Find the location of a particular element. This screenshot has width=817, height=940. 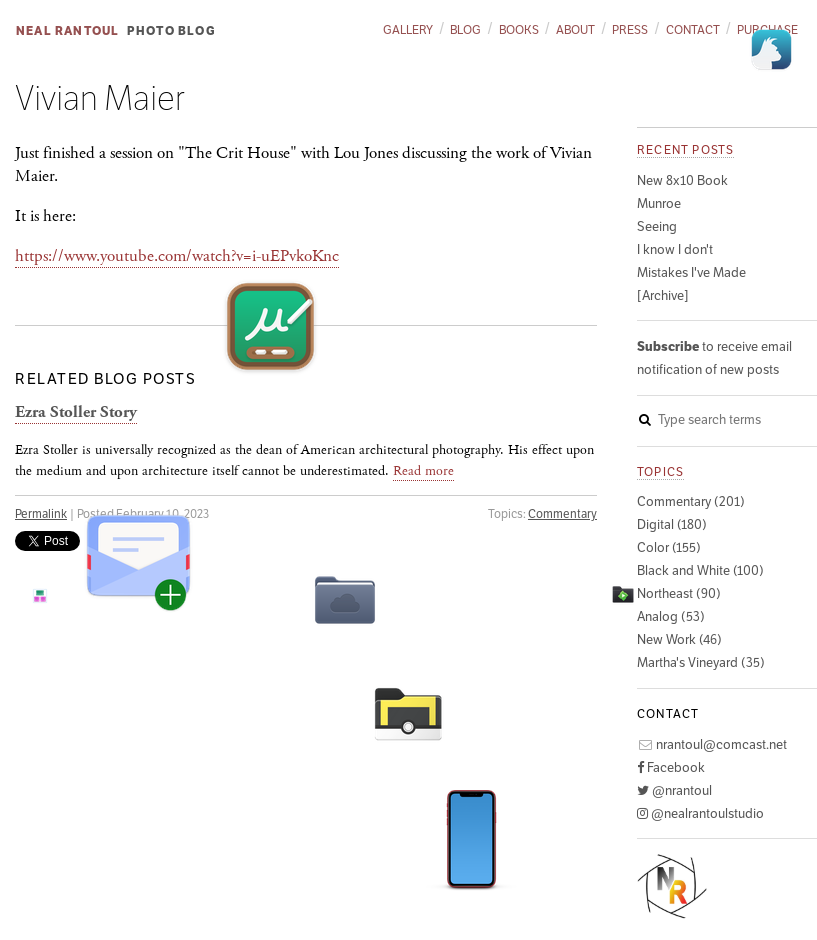

open rambox messaging app is located at coordinates (771, 49).